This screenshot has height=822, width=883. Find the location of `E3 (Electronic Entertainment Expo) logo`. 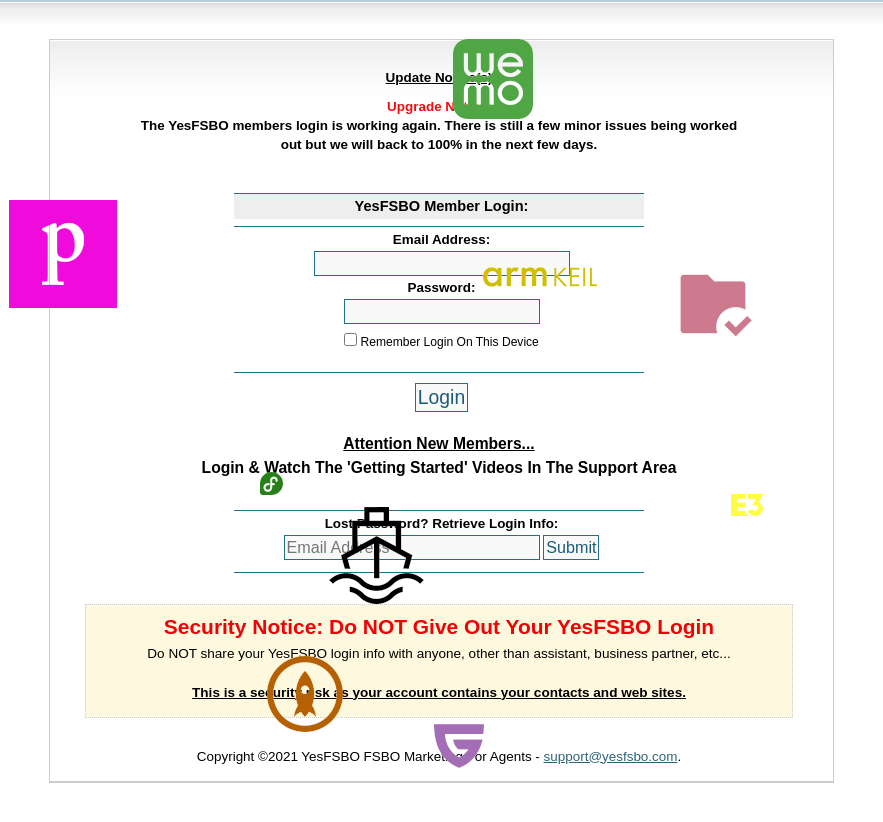

E3 (Electronic Entertainment Expo) logo is located at coordinates (747, 505).